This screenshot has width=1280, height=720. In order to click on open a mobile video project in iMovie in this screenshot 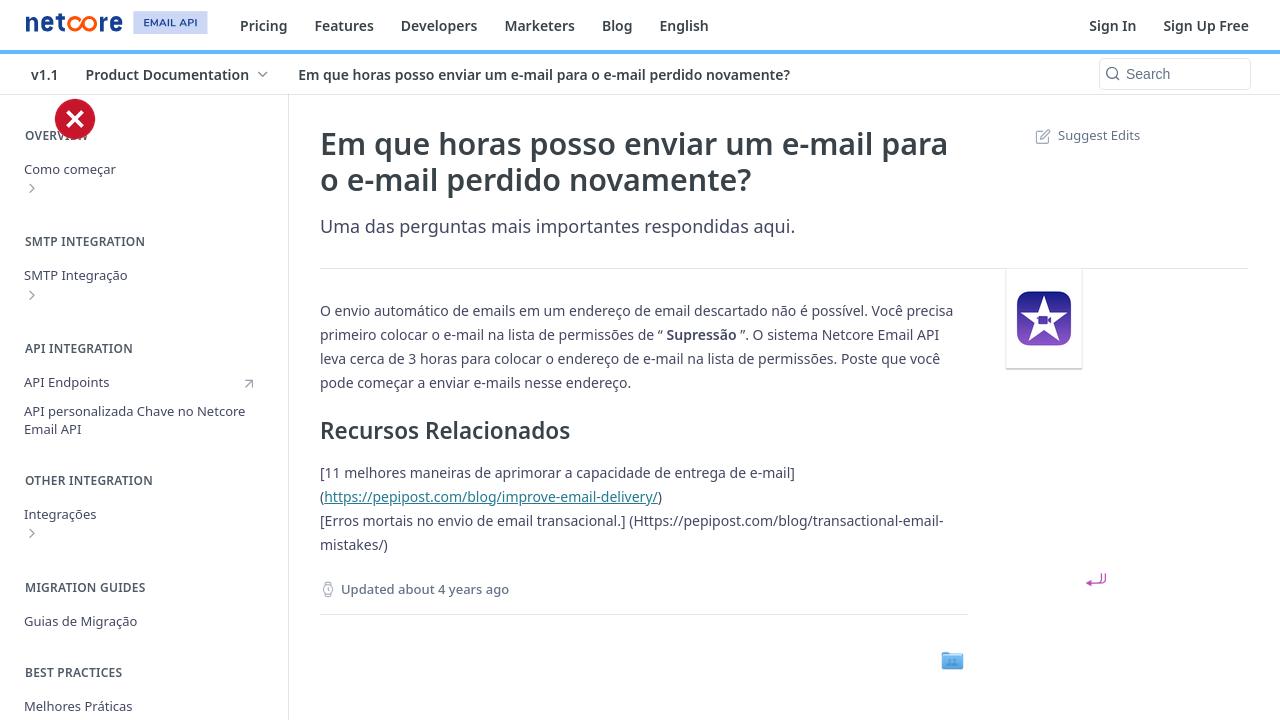, I will do `click(1044, 321)`.